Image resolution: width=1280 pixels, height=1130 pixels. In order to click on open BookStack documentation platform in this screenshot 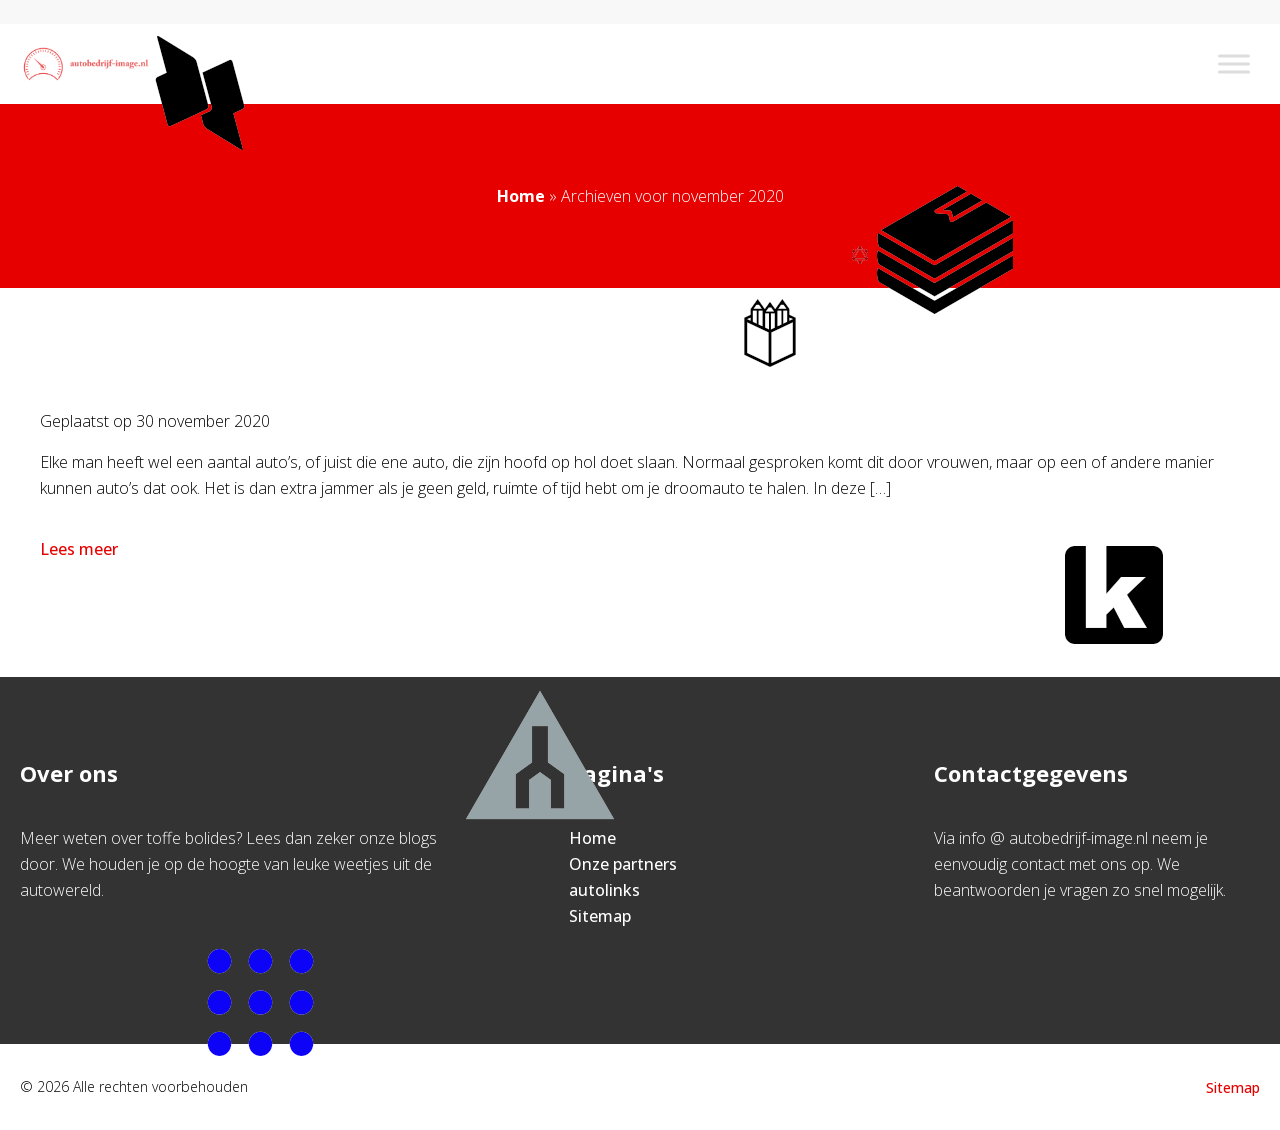, I will do `click(945, 250)`.